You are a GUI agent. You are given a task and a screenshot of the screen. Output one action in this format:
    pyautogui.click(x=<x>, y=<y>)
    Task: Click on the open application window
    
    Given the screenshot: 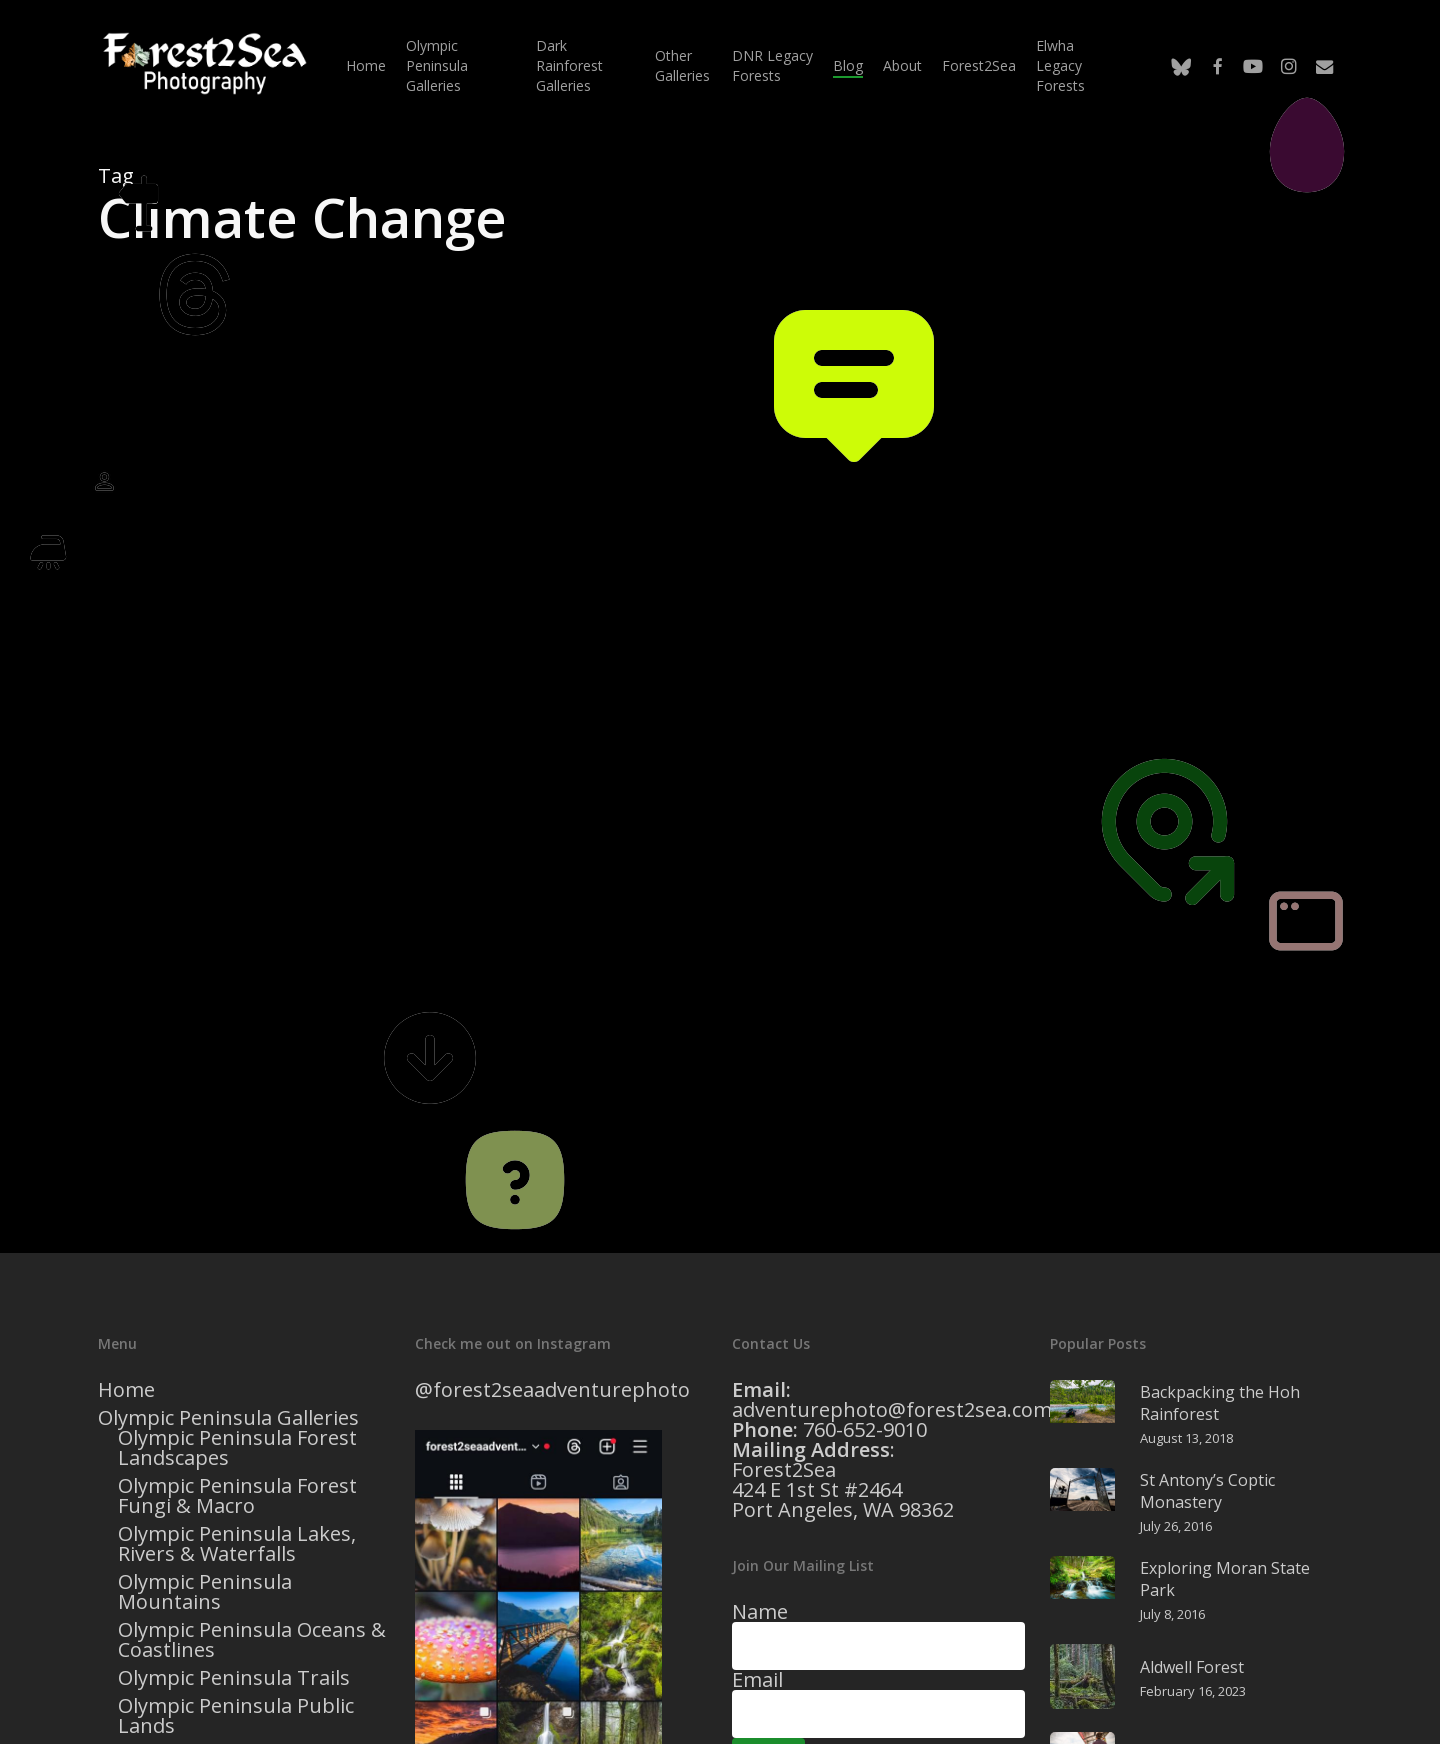 What is the action you would take?
    pyautogui.click(x=1306, y=921)
    